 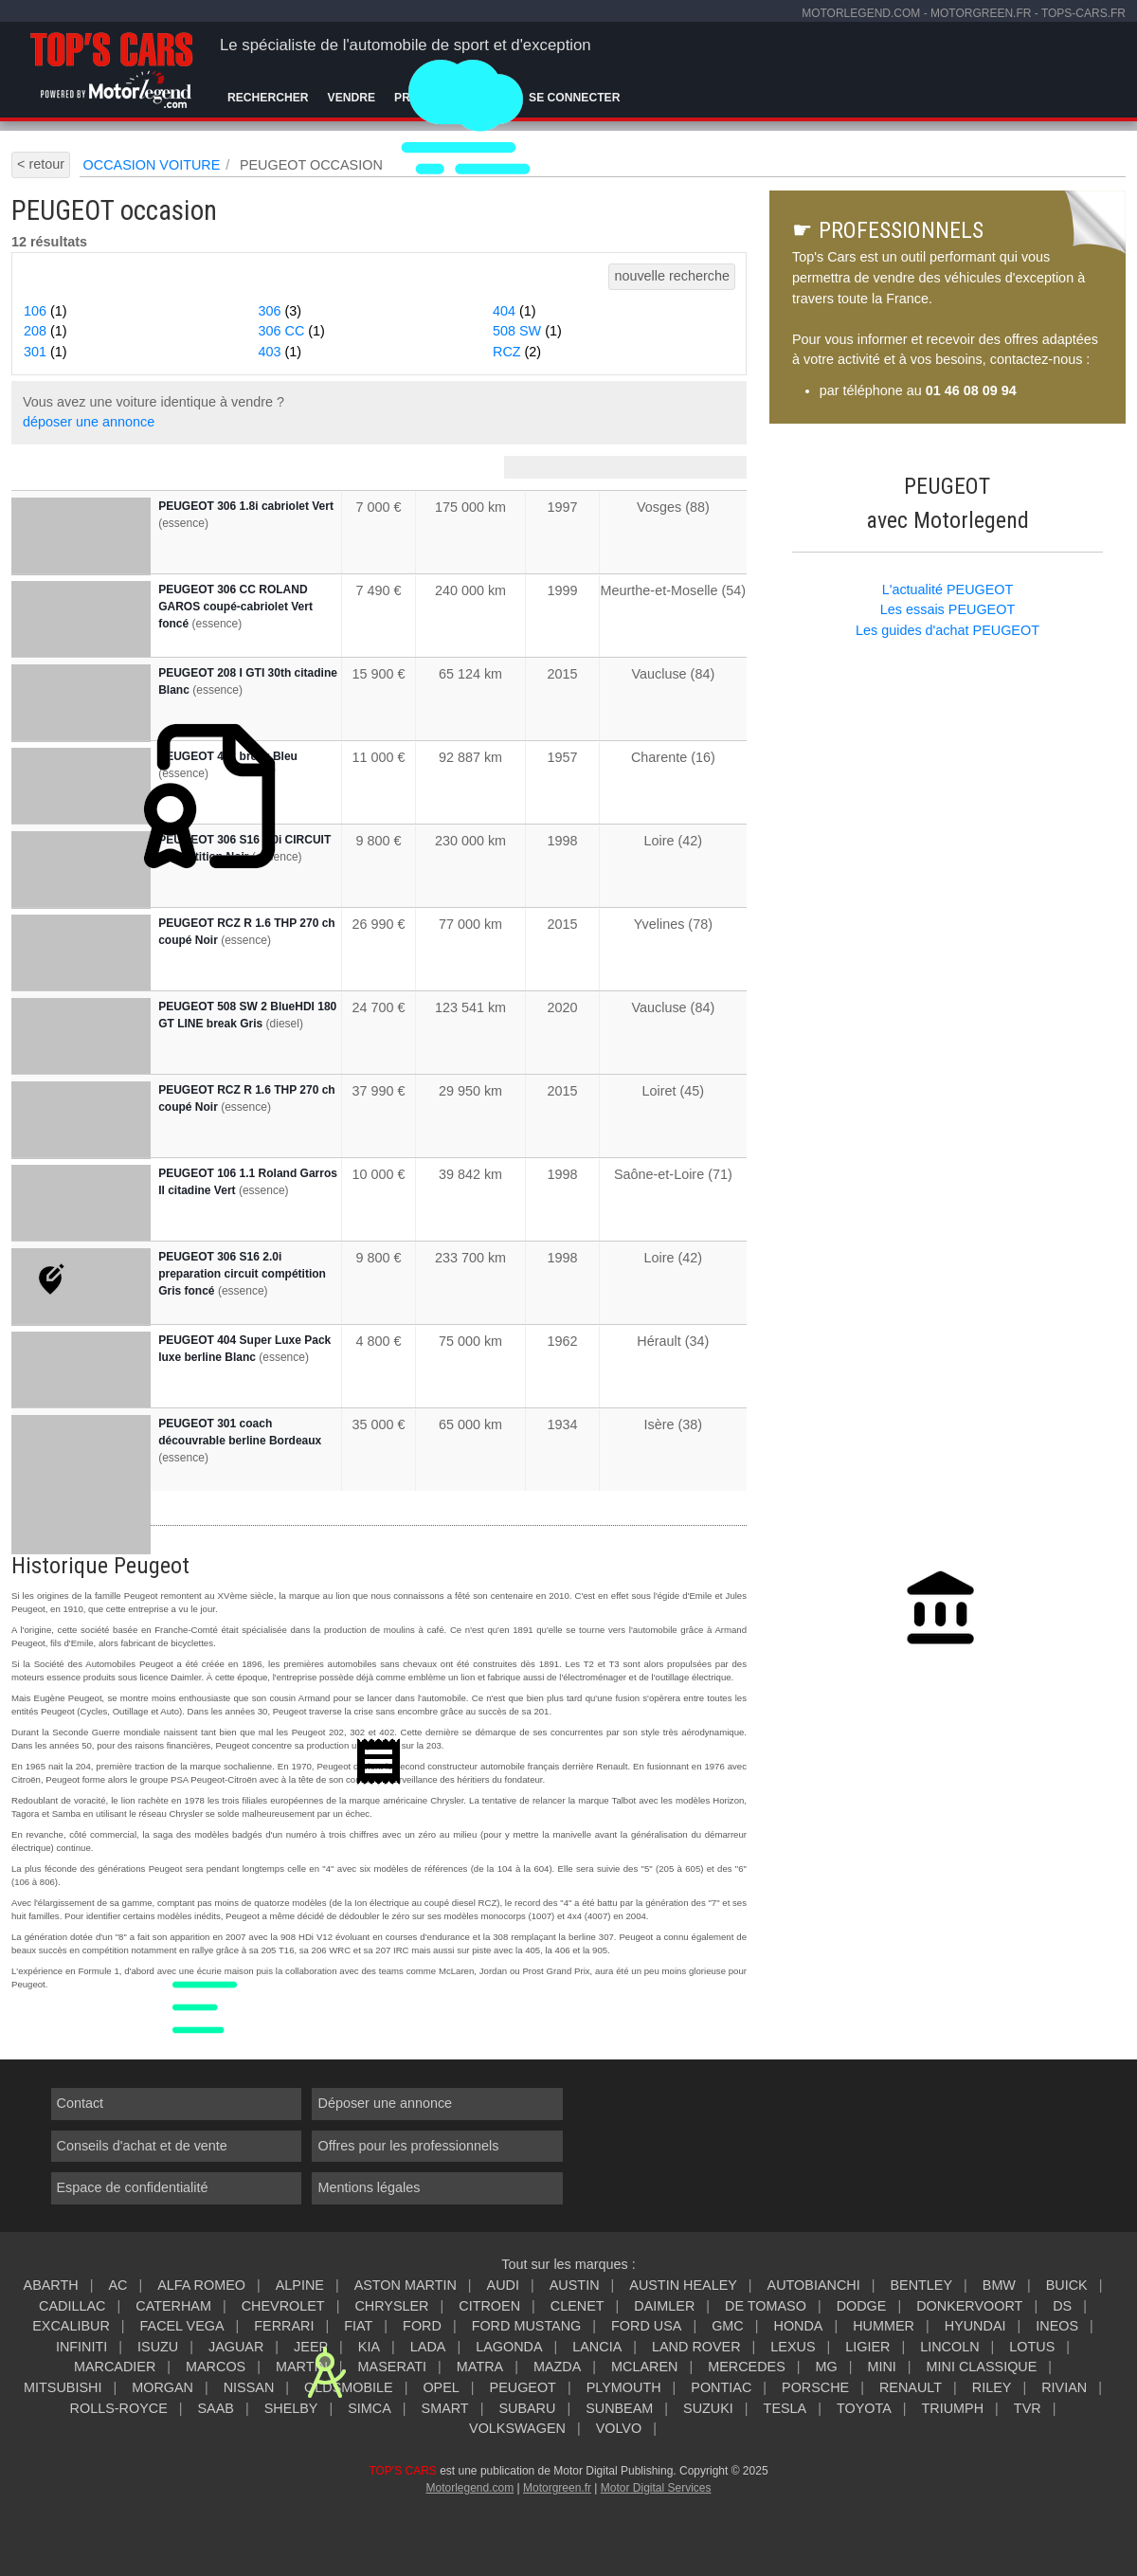 What do you see at coordinates (325, 2373) in the screenshot?
I see `access drawing or measurement tools` at bounding box center [325, 2373].